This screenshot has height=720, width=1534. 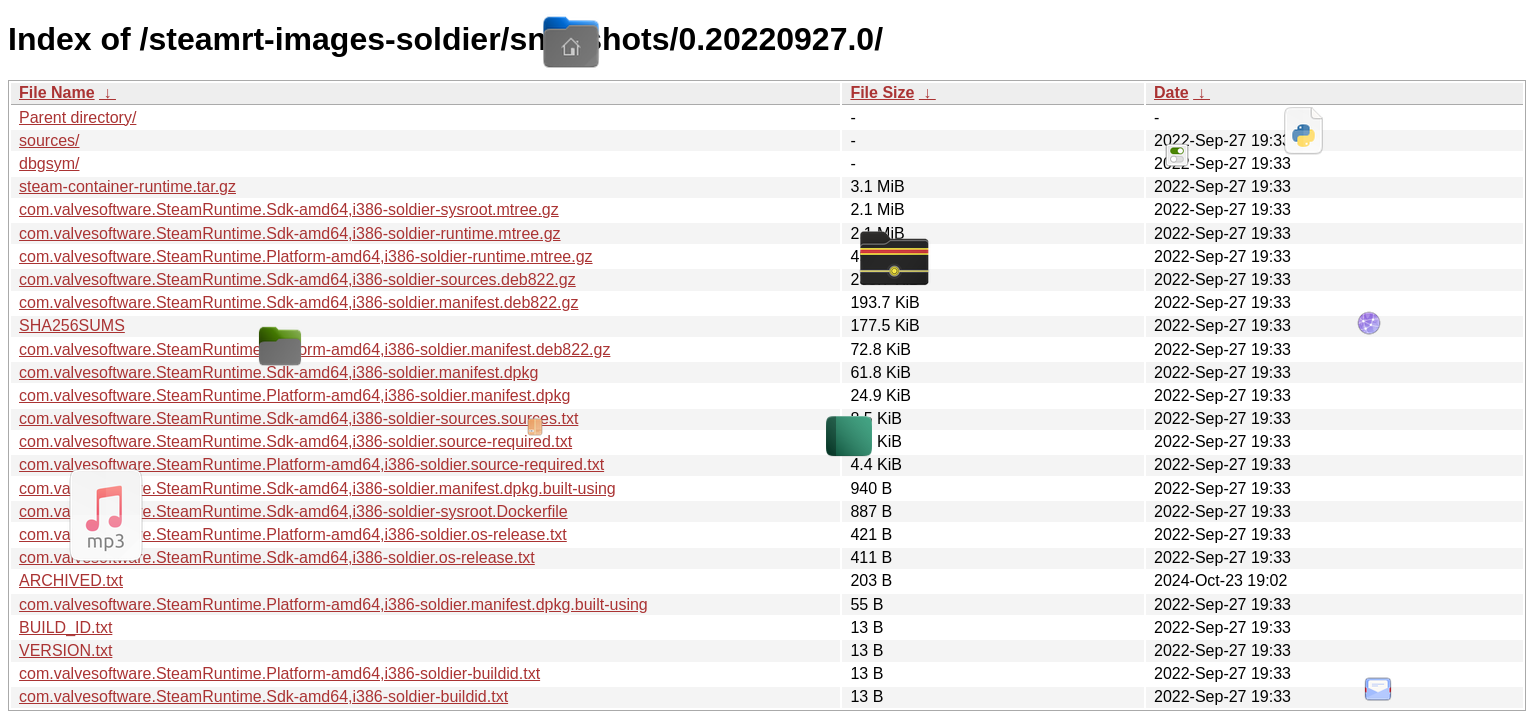 I want to click on open folder containing files, so click(x=280, y=346).